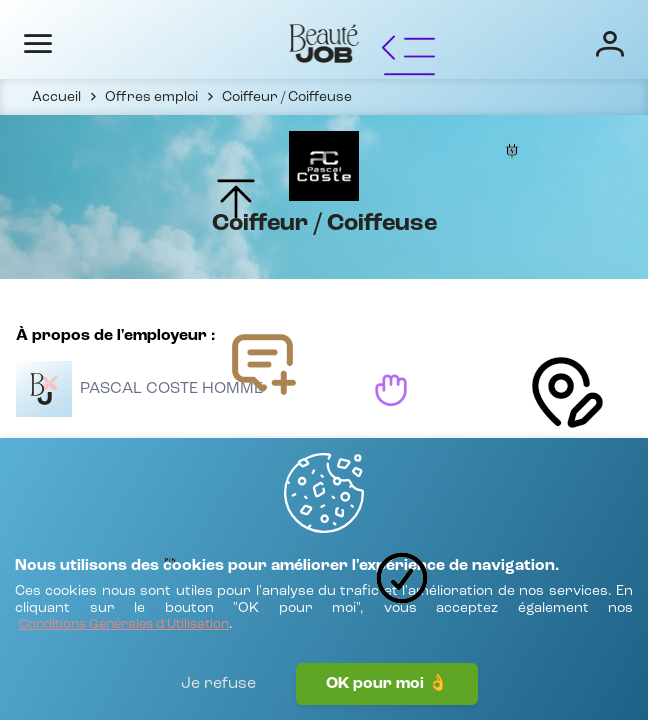  I want to click on enter PIN code for parental controls, so click(170, 560).